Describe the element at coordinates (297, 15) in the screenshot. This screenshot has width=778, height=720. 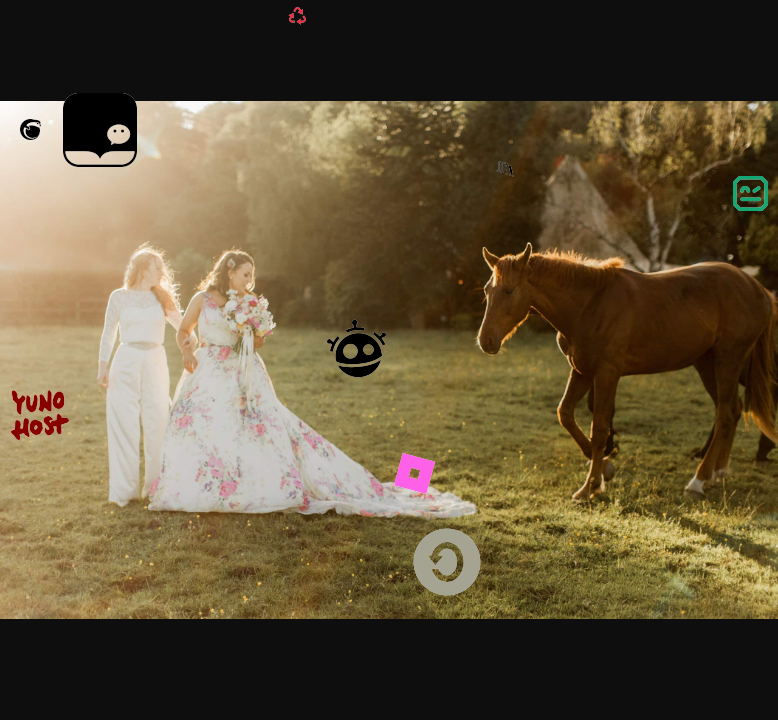
I see `indicates recyclable or eco-friendly content` at that location.